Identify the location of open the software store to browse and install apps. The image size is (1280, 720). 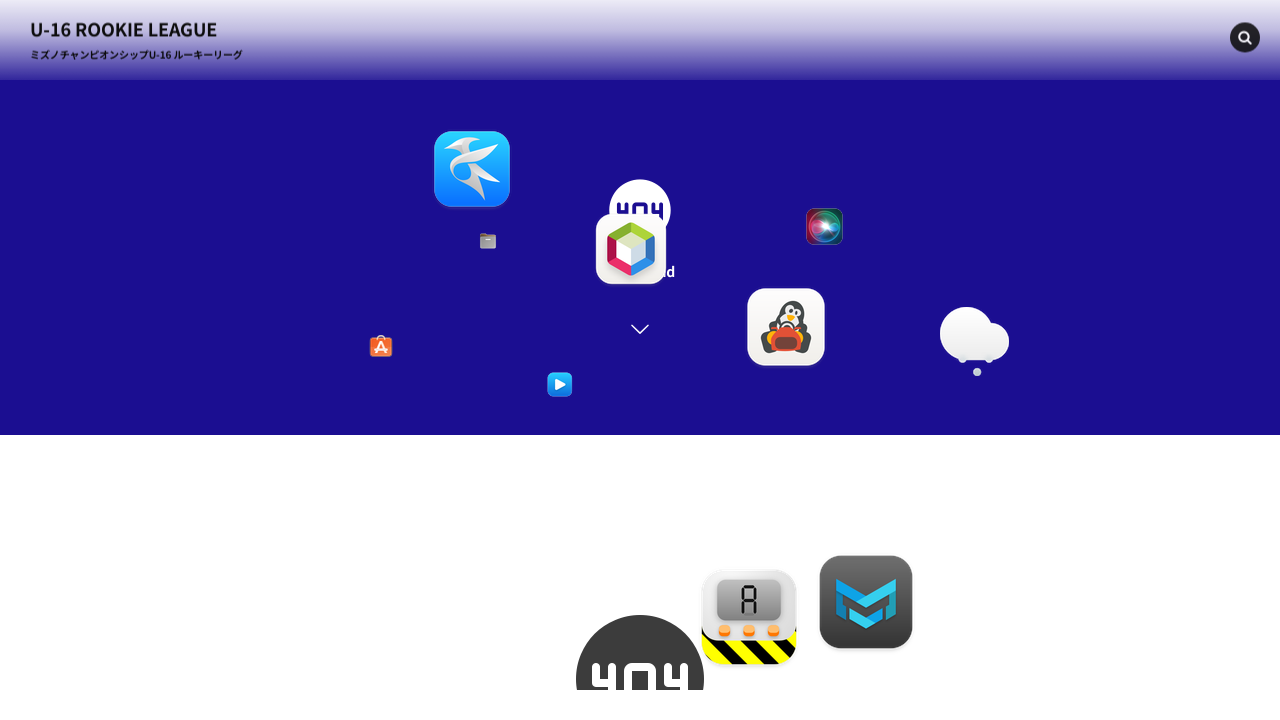
(381, 347).